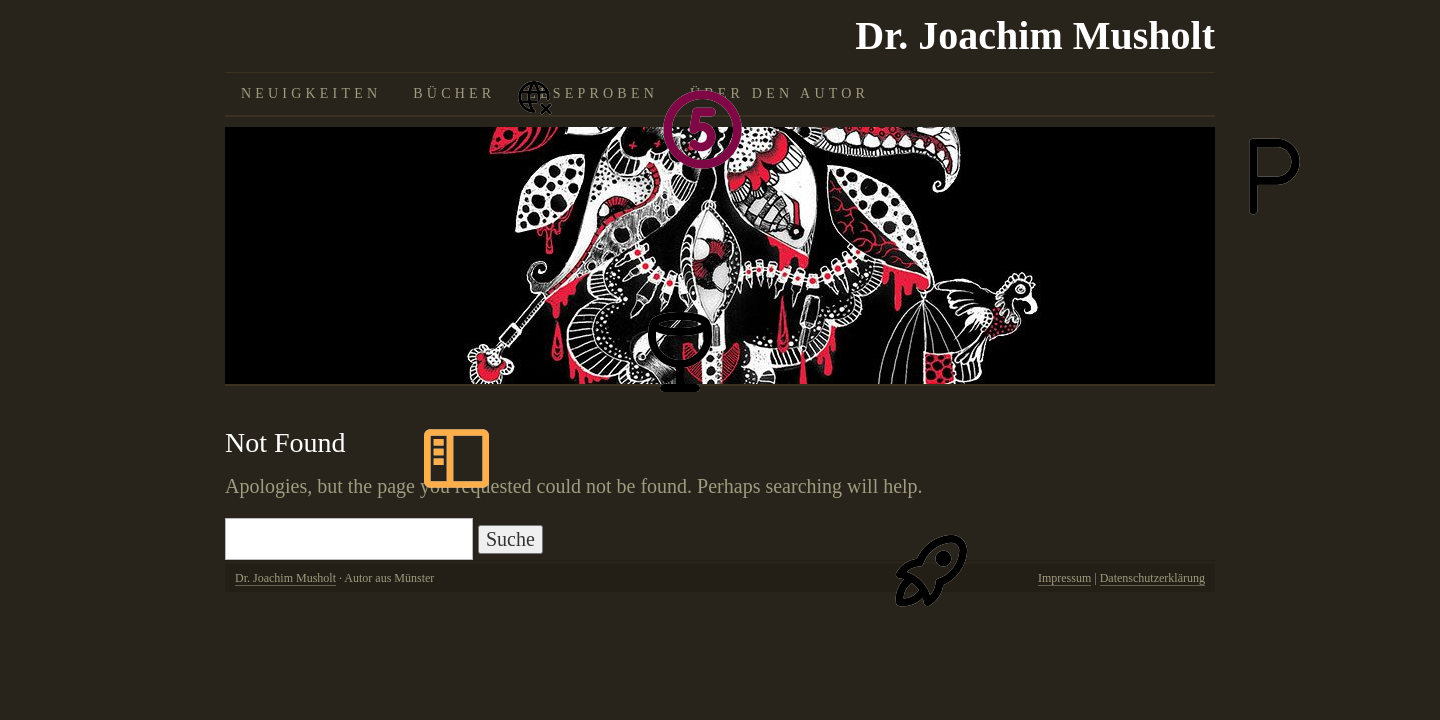  Describe the element at coordinates (680, 352) in the screenshot. I see `view cocktail or drink menu` at that location.